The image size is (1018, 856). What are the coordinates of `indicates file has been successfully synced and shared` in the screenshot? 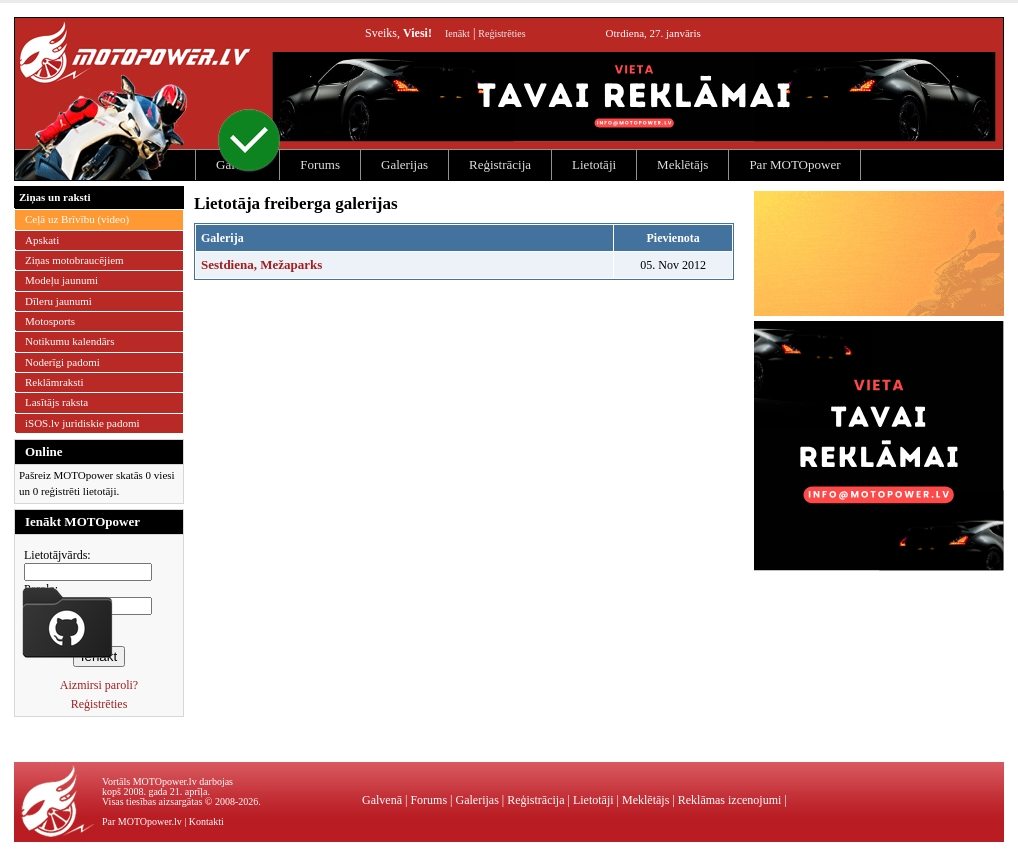 It's located at (249, 140).